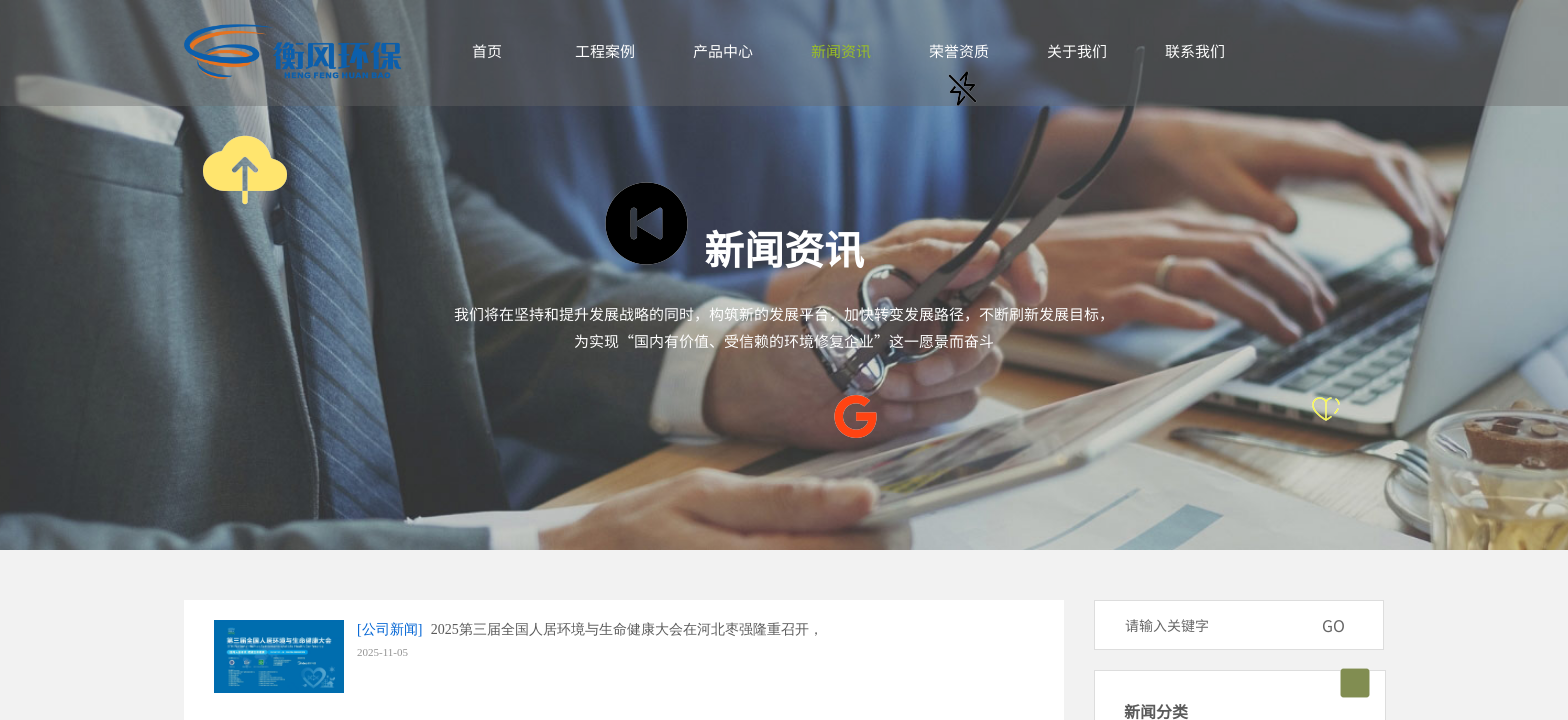 The width and height of the screenshot is (1568, 720). What do you see at coordinates (1326, 408) in the screenshot?
I see `indicates partial like or favorite status` at bounding box center [1326, 408].